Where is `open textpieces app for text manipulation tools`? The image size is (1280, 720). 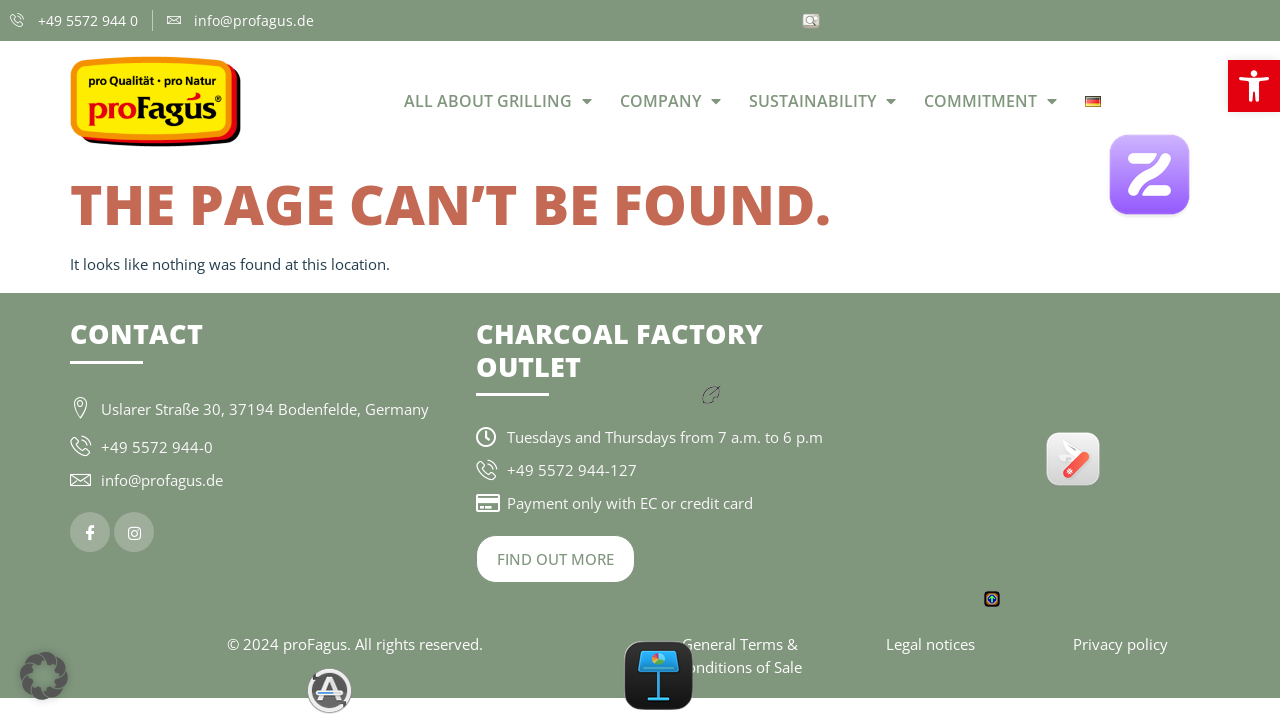 open textpieces app for text manipulation tools is located at coordinates (1073, 459).